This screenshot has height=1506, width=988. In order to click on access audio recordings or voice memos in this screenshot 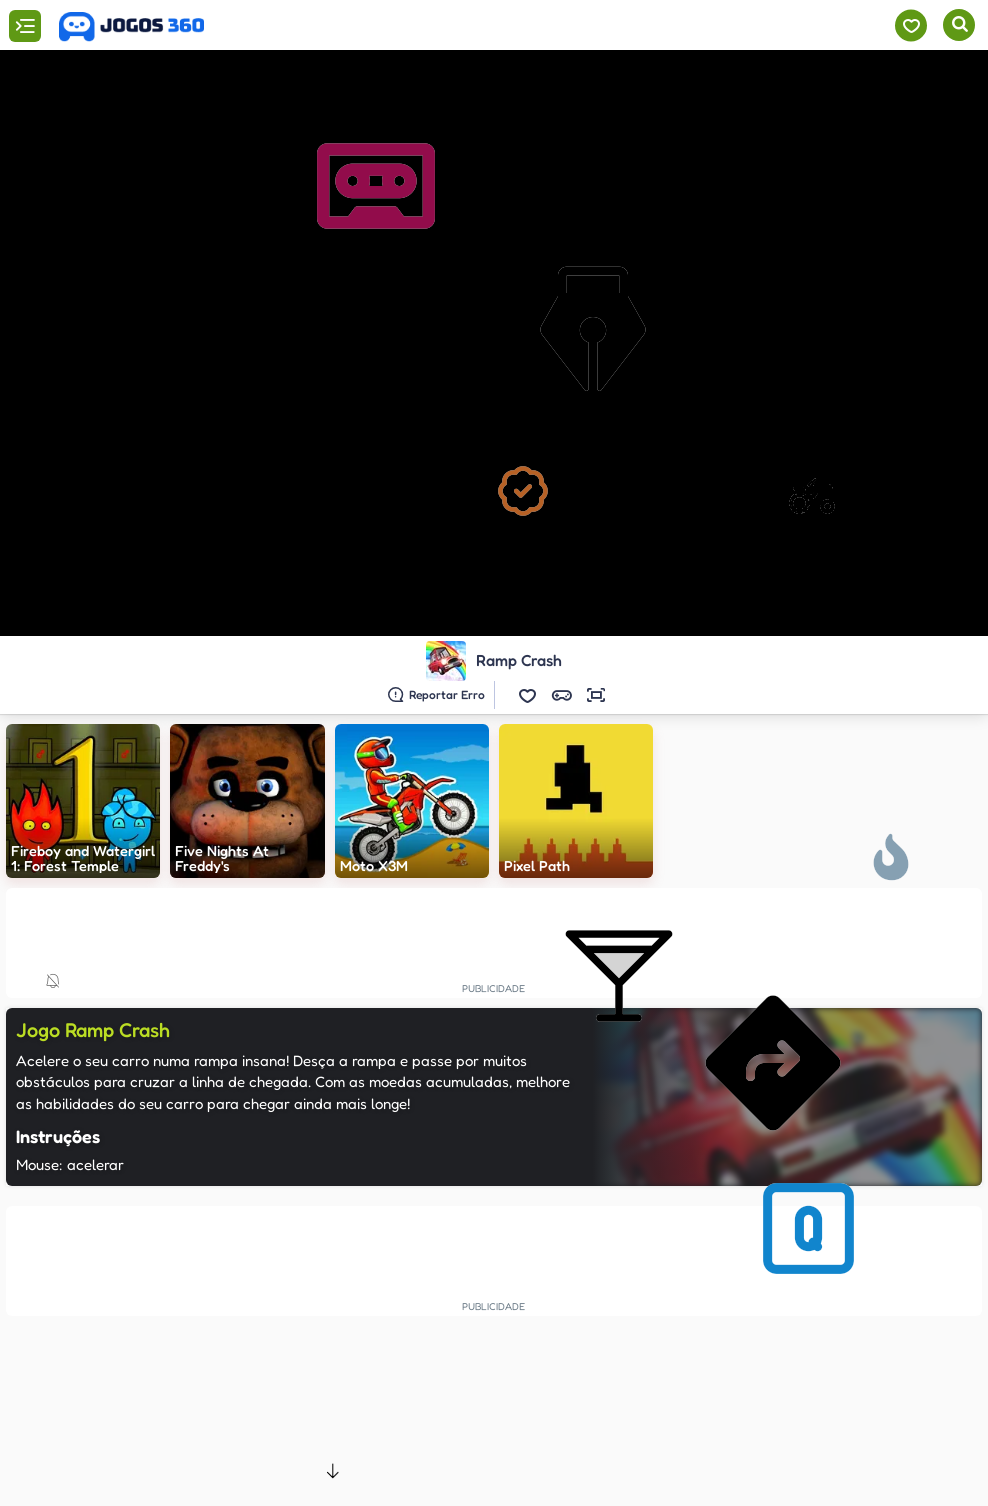, I will do `click(376, 186)`.